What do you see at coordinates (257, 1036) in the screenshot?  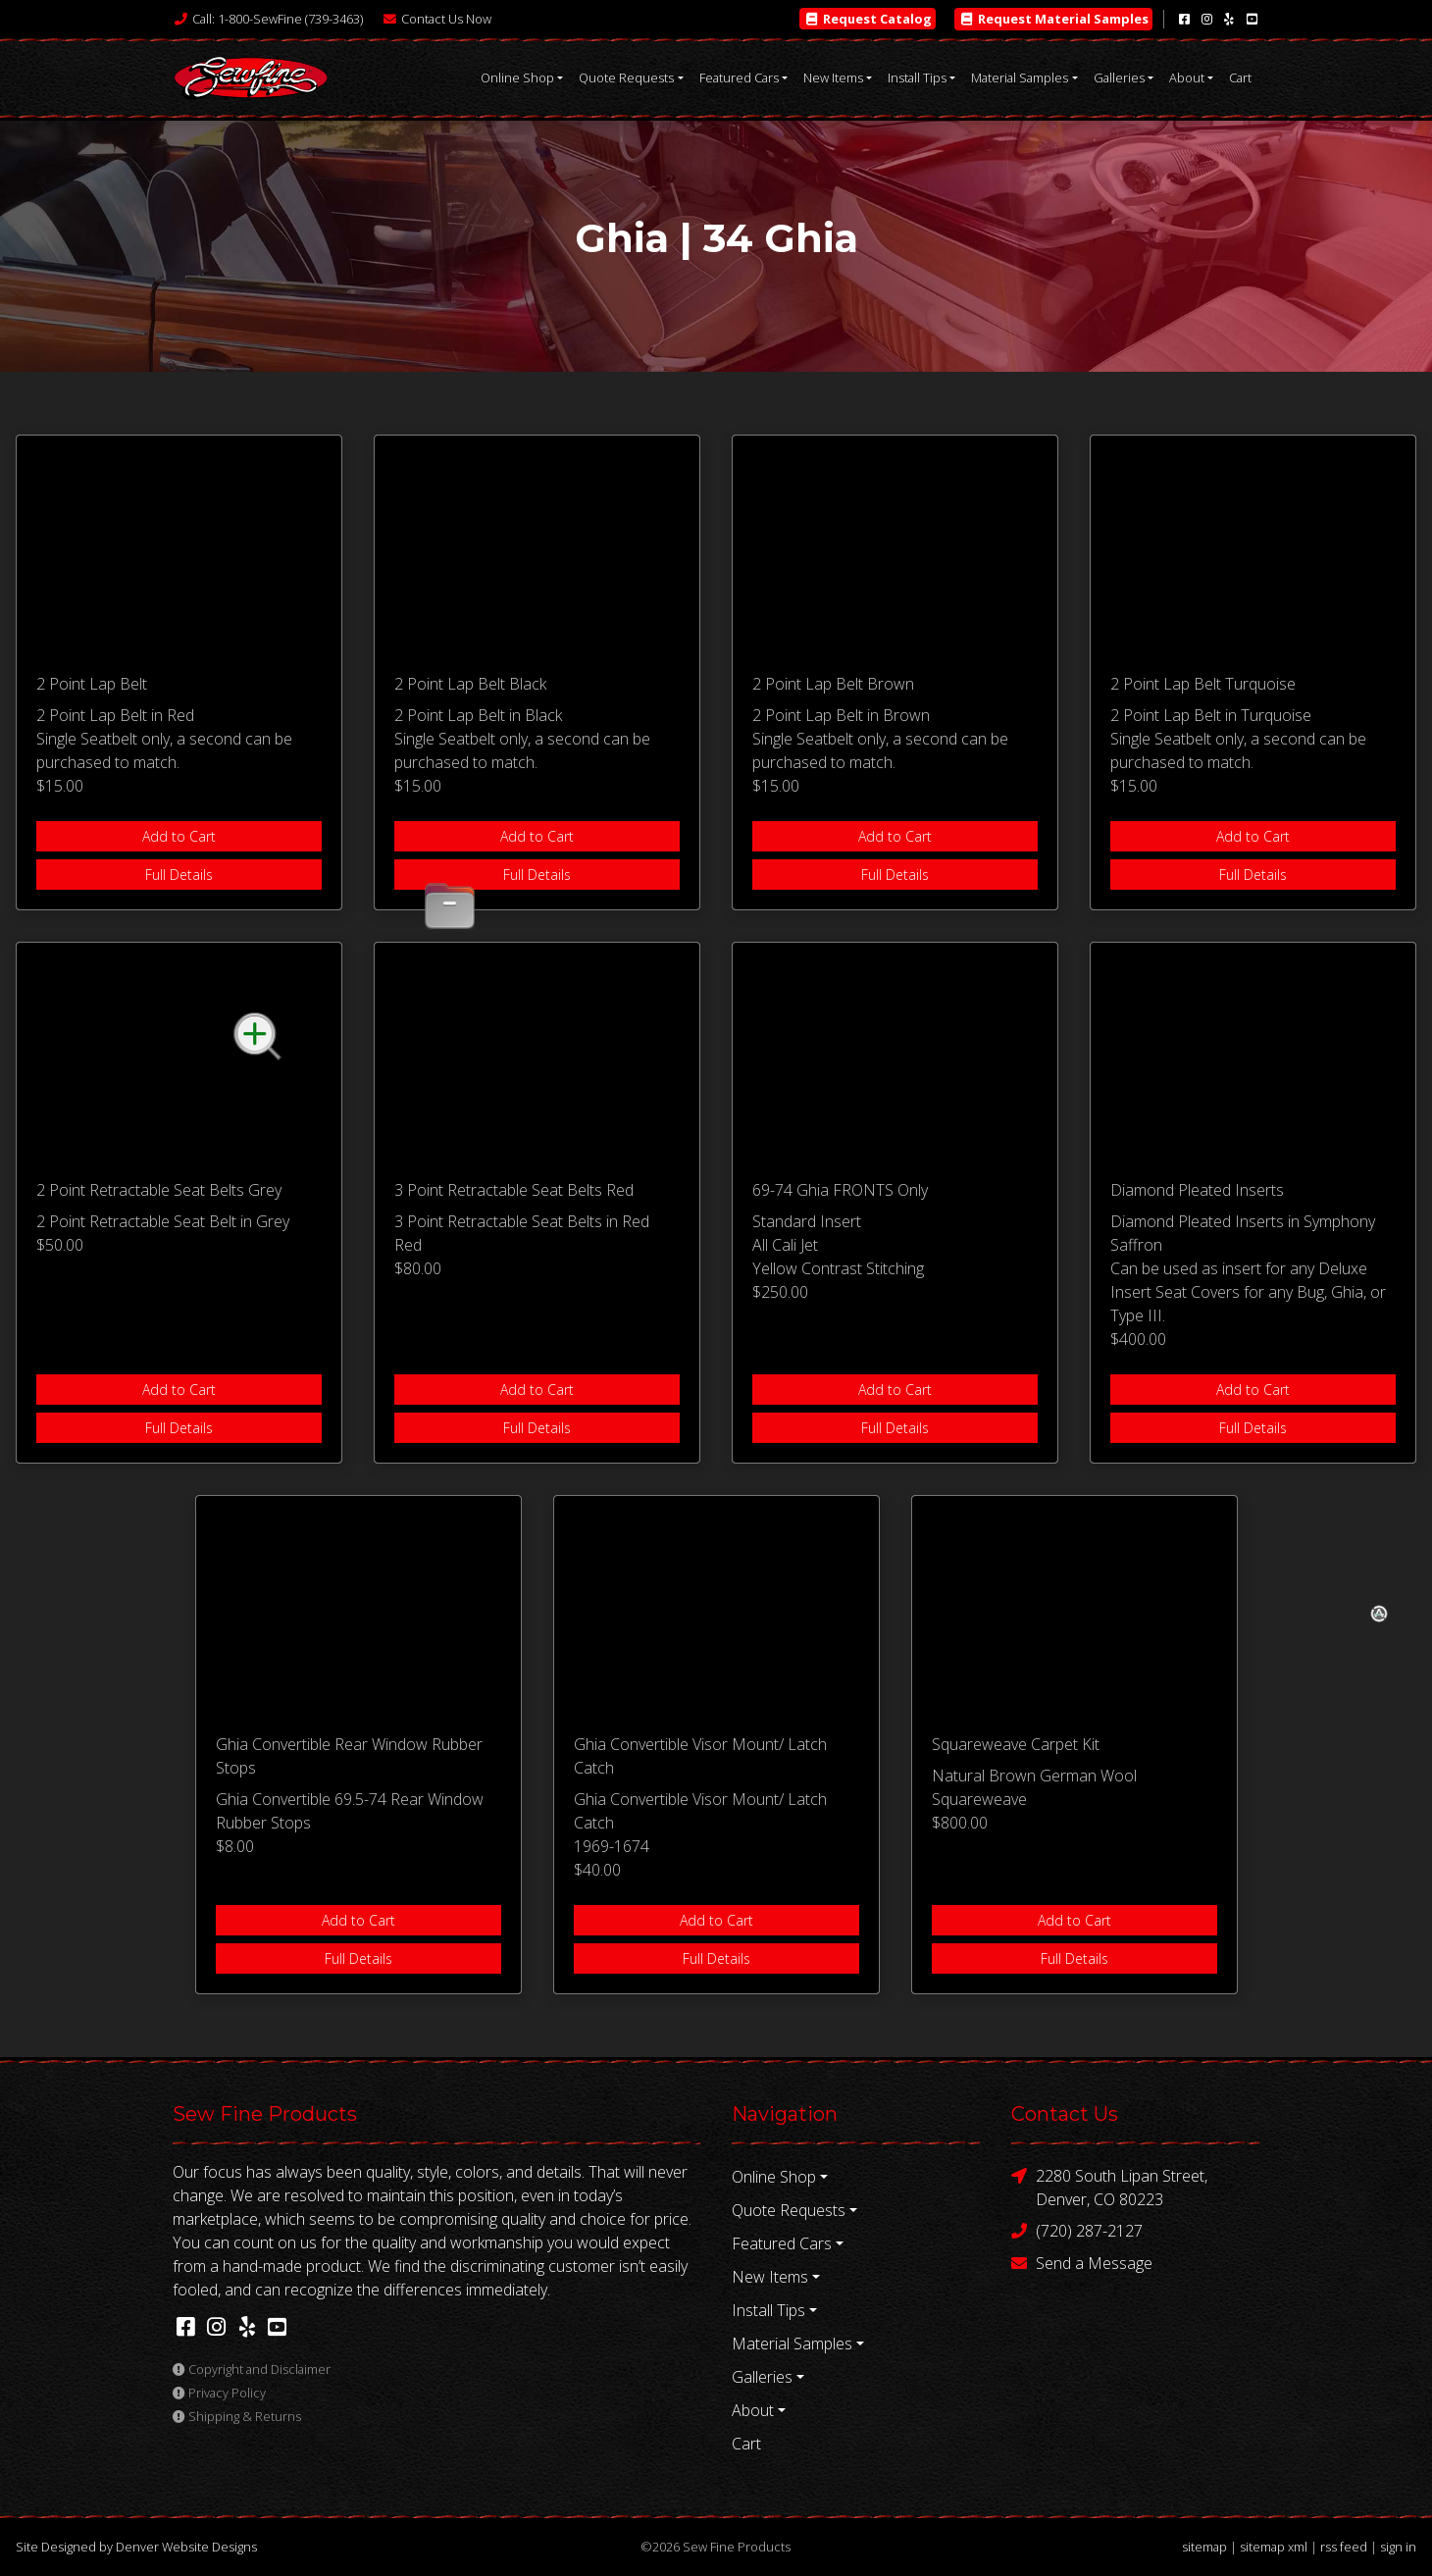 I see `zoom in on the current view` at bounding box center [257, 1036].